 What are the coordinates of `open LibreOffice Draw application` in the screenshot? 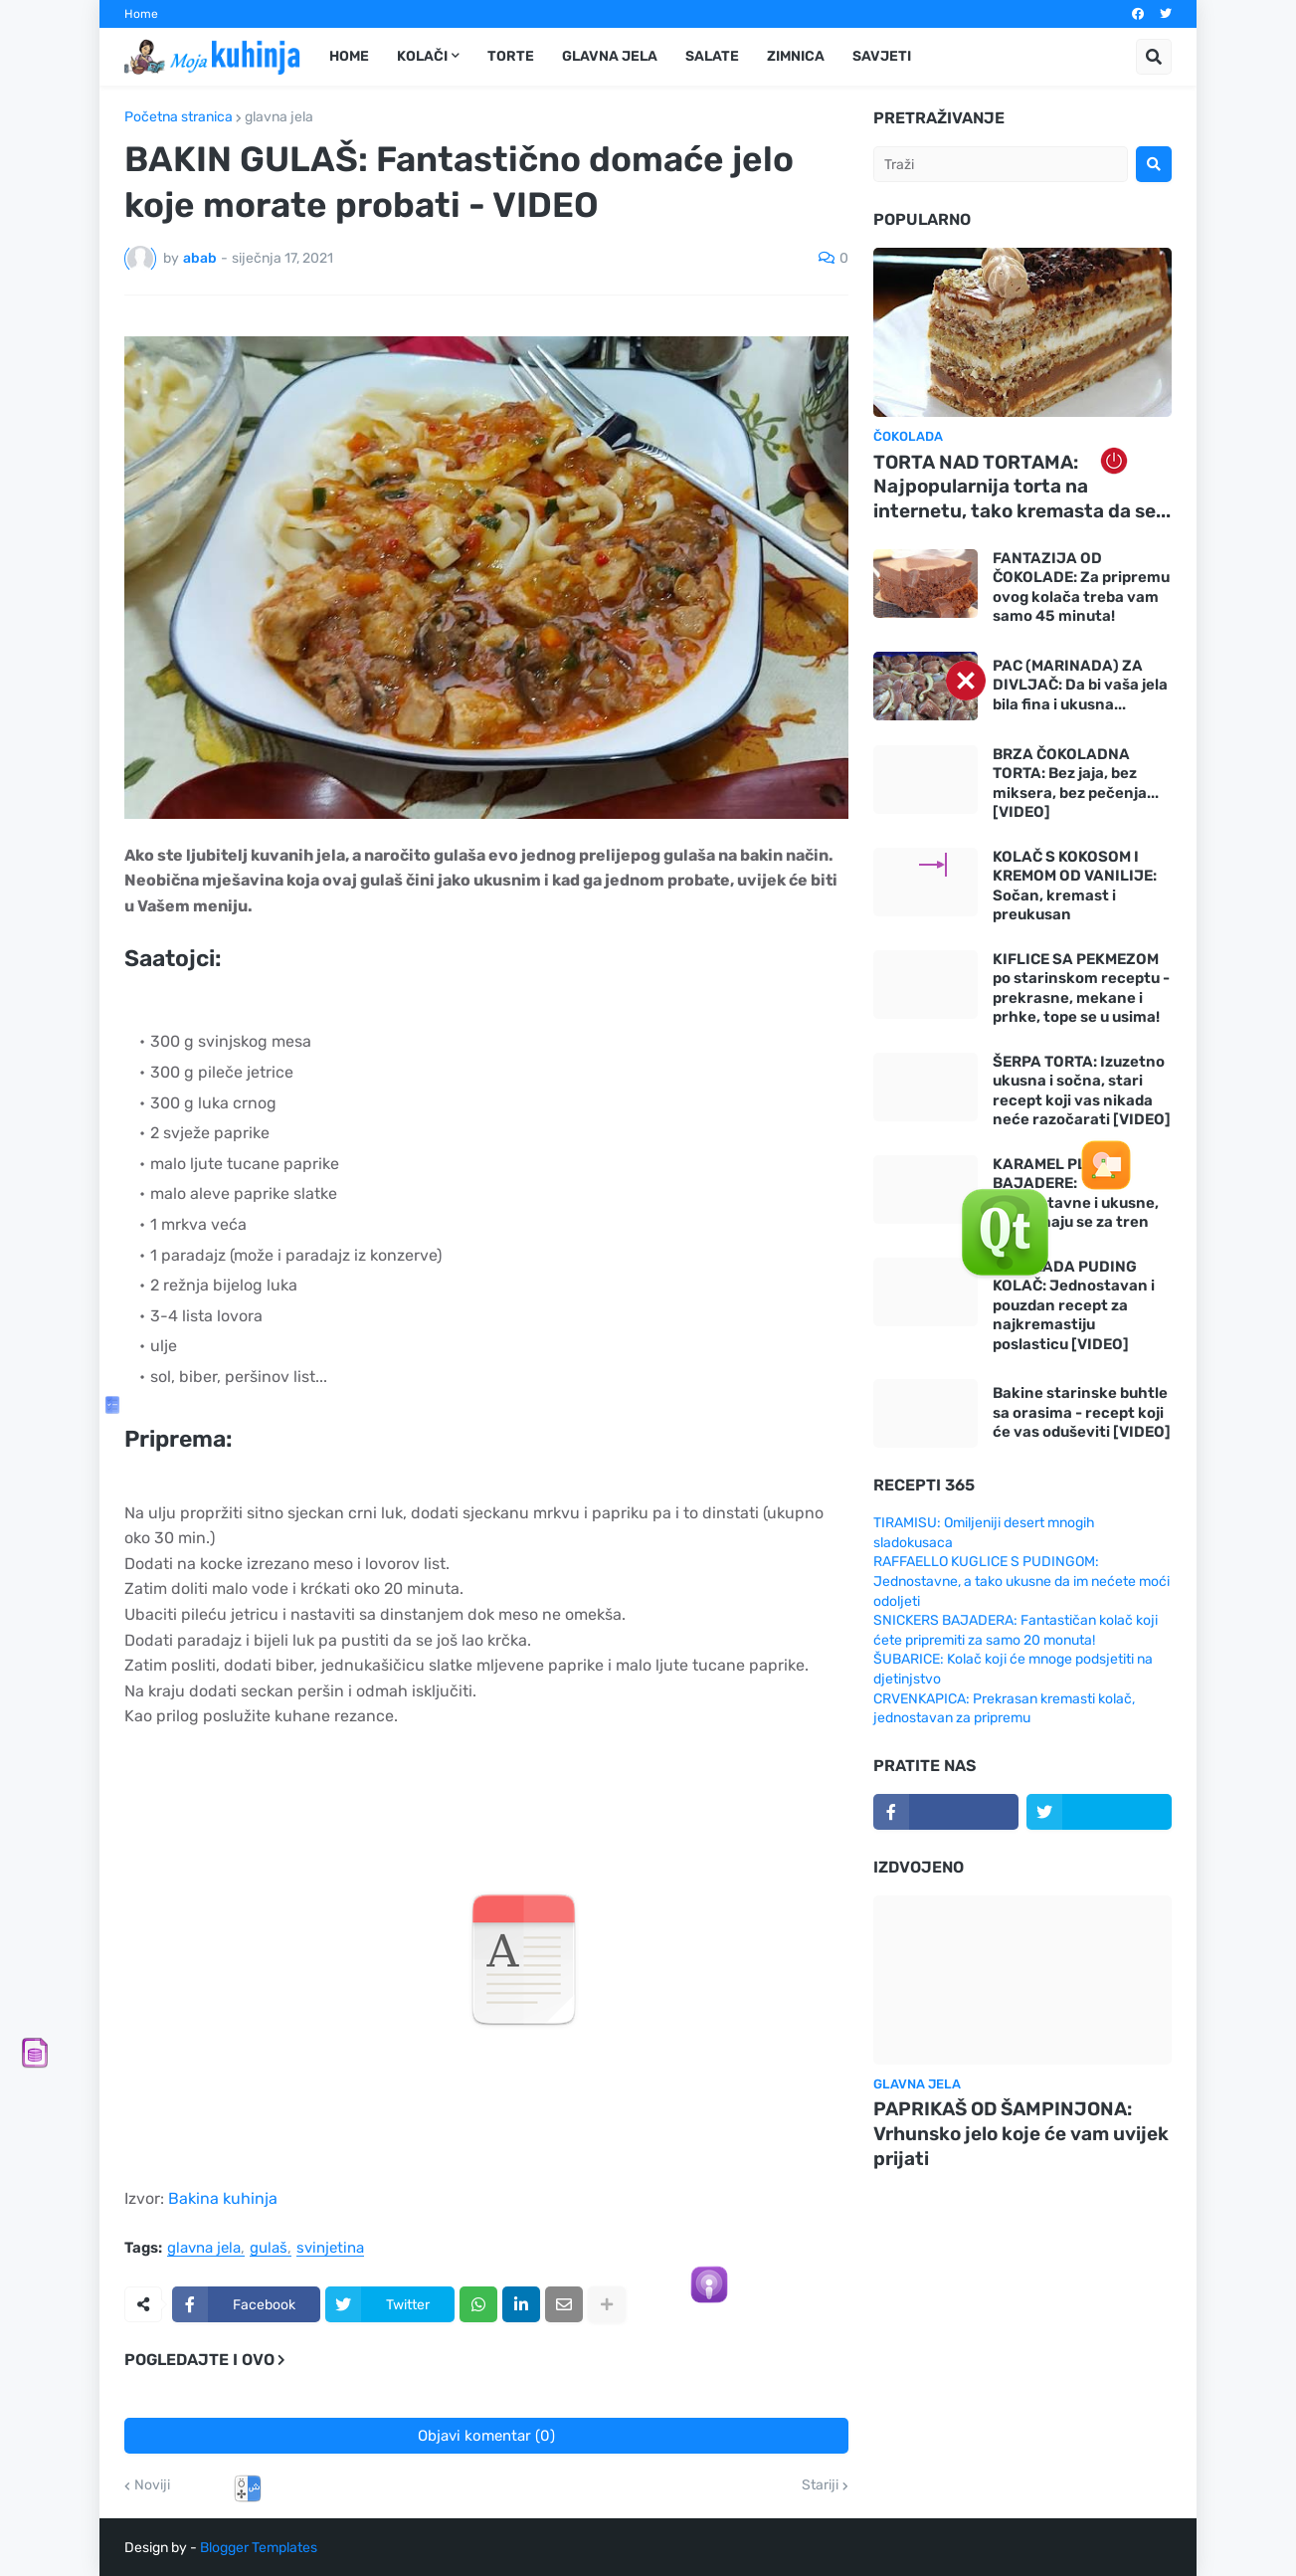 It's located at (1106, 1165).